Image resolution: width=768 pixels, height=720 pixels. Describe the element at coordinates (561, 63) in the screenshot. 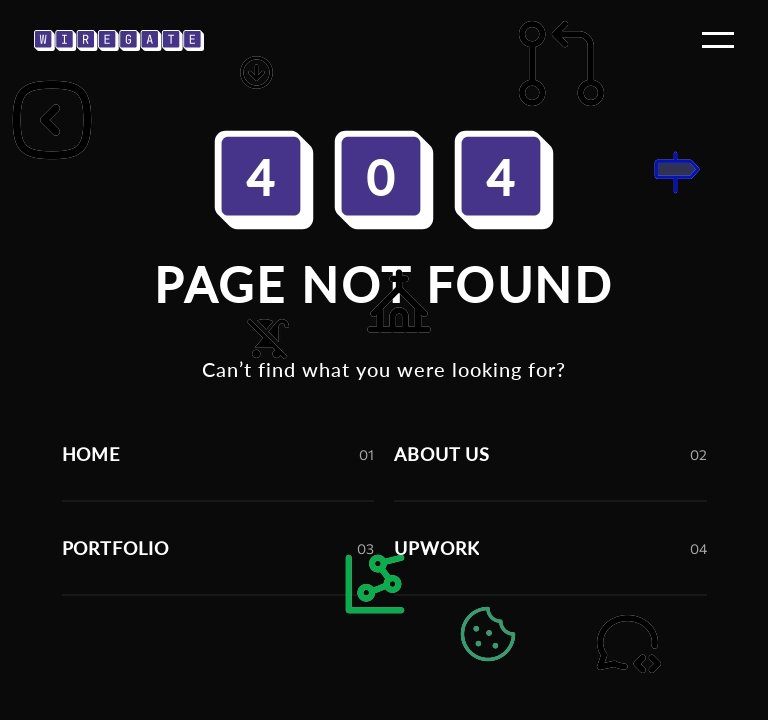

I see `create a new pull request` at that location.